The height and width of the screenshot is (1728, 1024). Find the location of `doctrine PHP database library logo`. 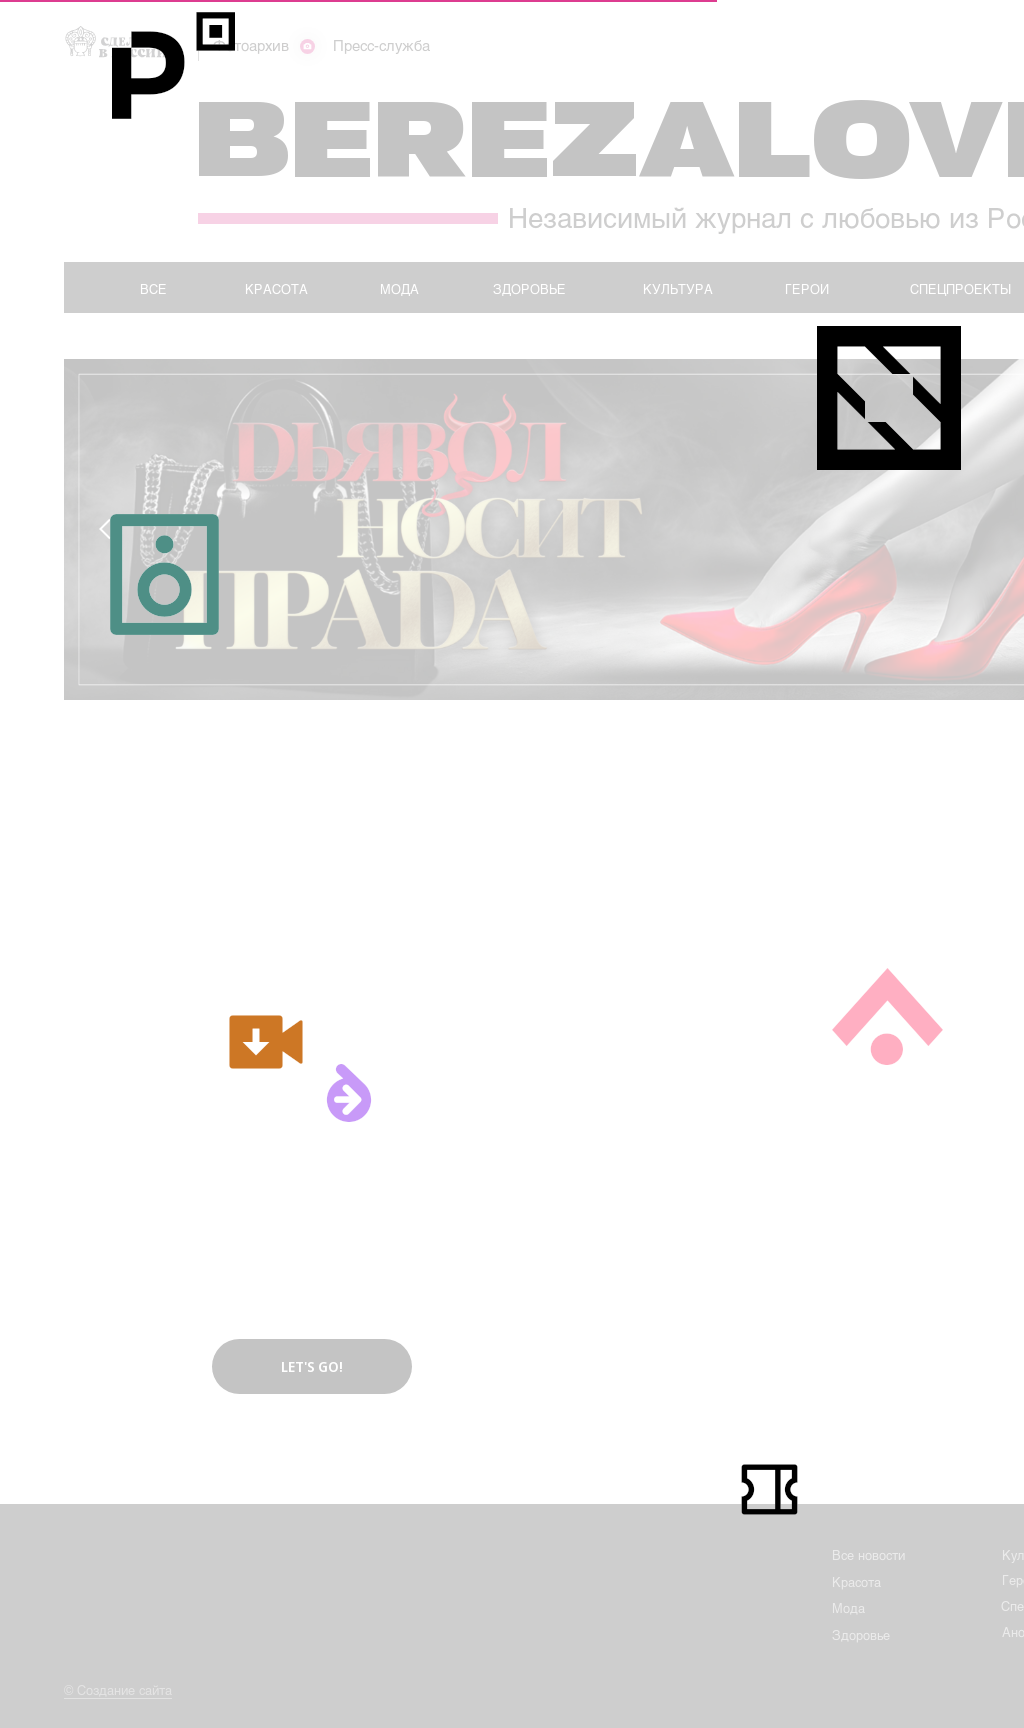

doctrine PHP database library logo is located at coordinates (349, 1093).